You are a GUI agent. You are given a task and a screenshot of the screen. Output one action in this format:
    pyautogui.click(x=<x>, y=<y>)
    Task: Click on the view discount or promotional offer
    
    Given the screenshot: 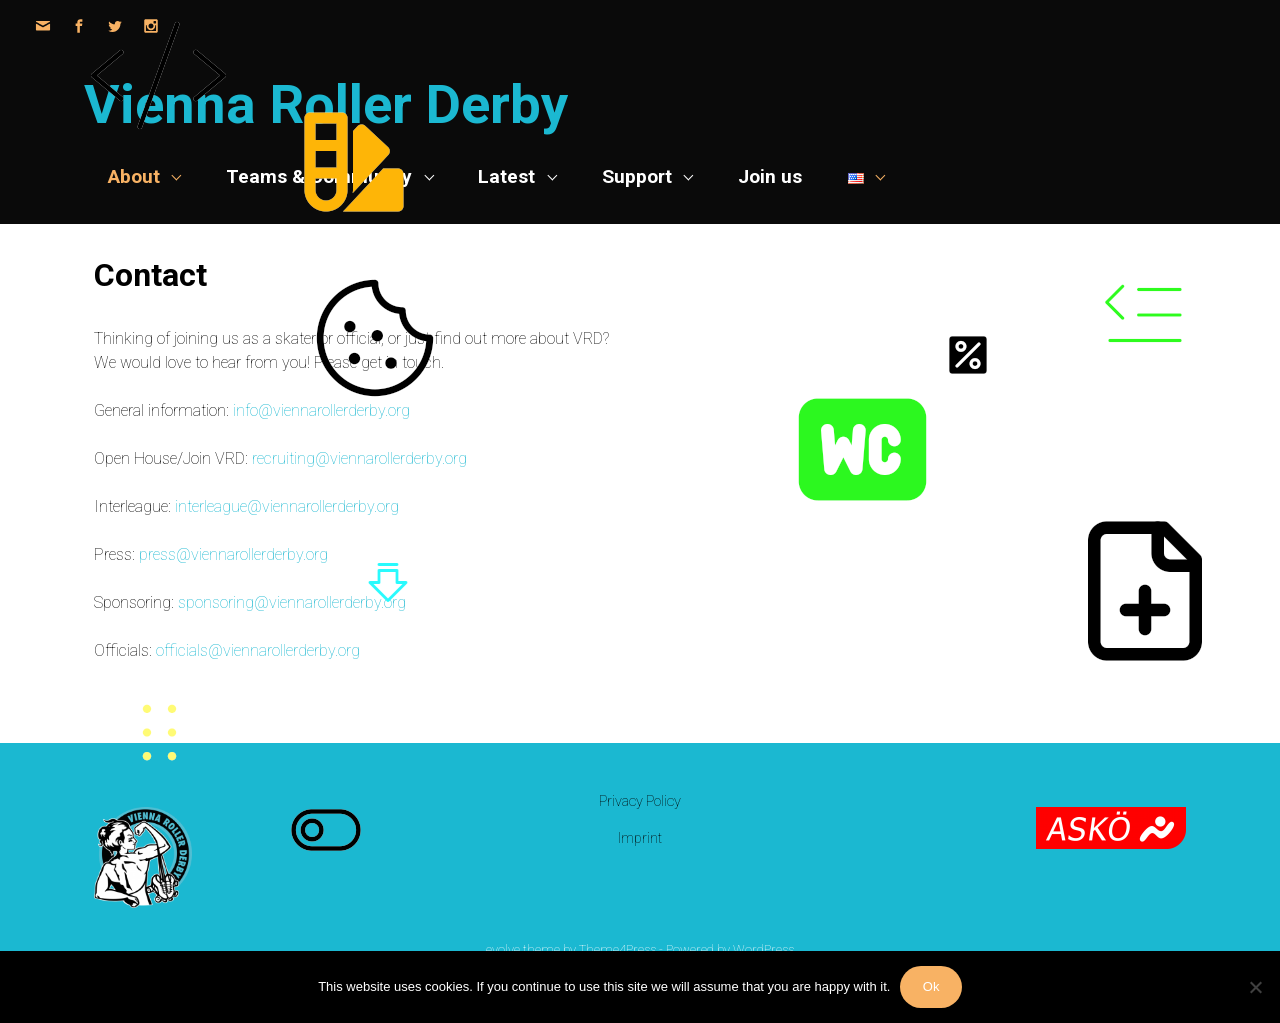 What is the action you would take?
    pyautogui.click(x=968, y=355)
    